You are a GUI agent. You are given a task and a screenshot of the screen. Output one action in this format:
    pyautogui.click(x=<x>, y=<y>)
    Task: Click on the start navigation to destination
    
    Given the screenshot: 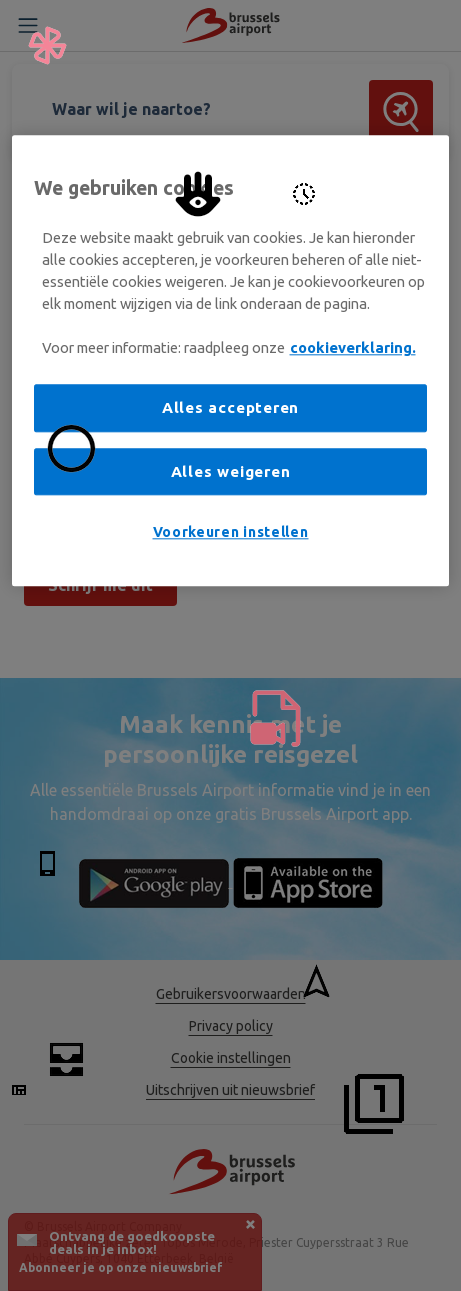 What is the action you would take?
    pyautogui.click(x=316, y=981)
    